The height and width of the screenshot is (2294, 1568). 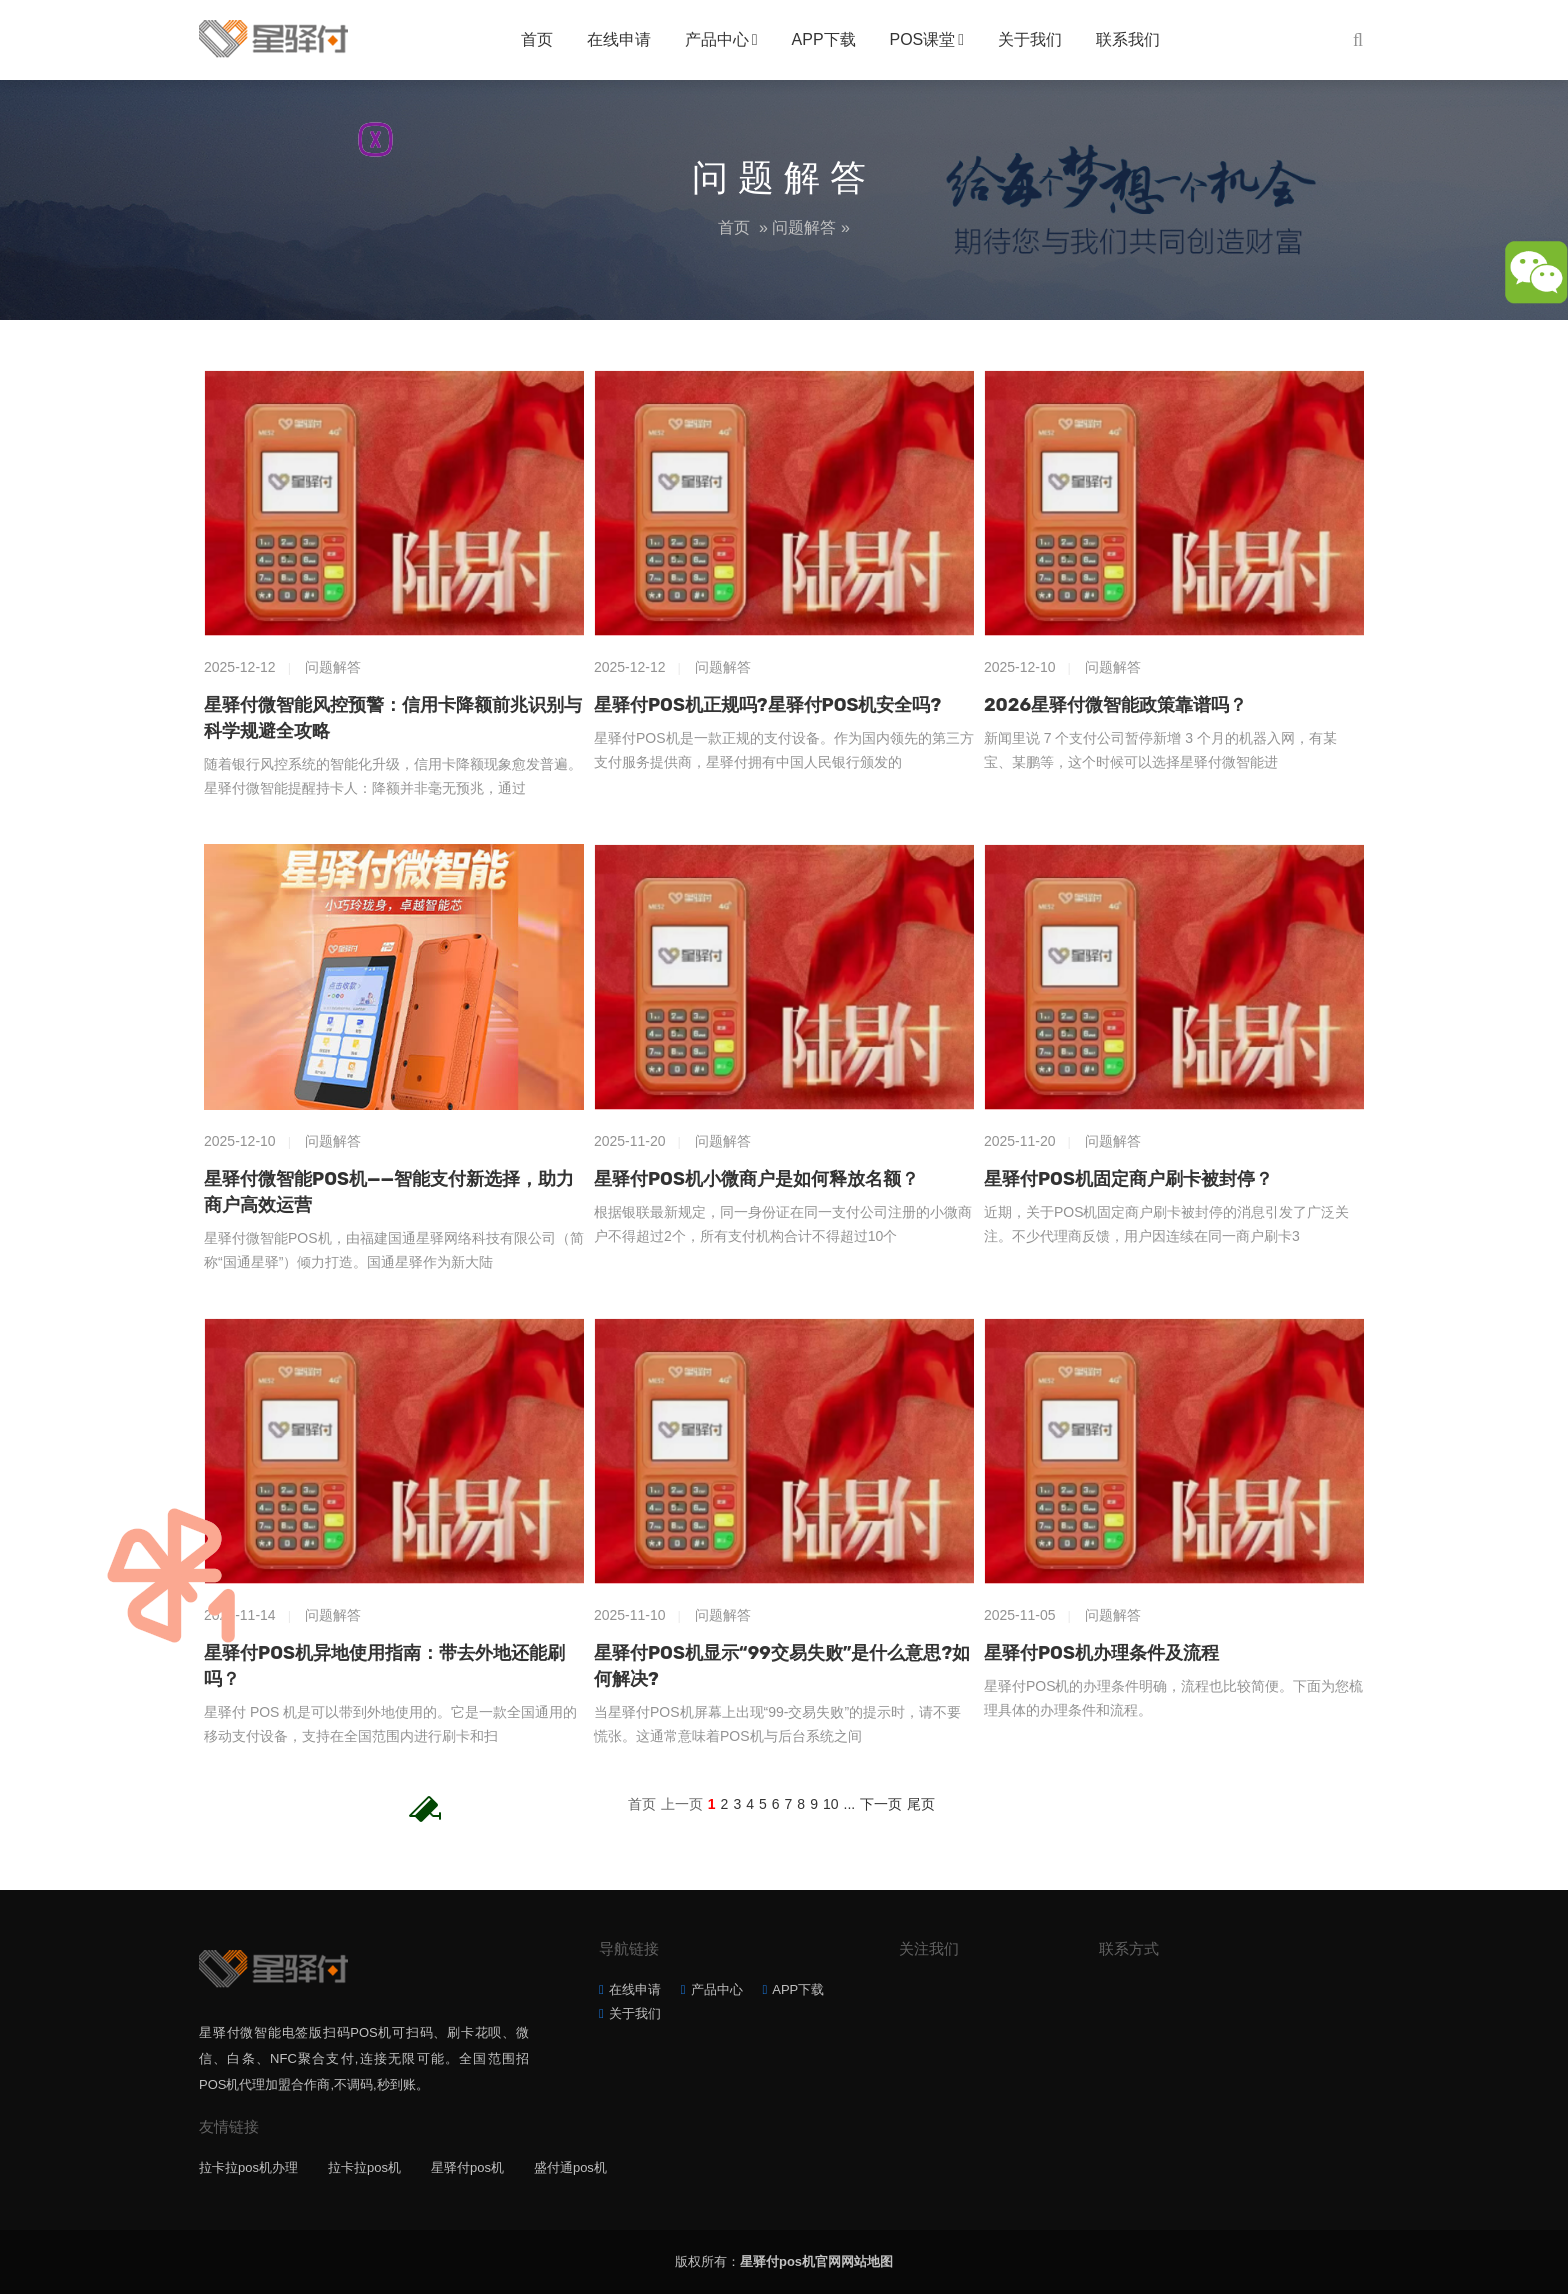 What do you see at coordinates (425, 1811) in the screenshot?
I see `access security camera feed` at bounding box center [425, 1811].